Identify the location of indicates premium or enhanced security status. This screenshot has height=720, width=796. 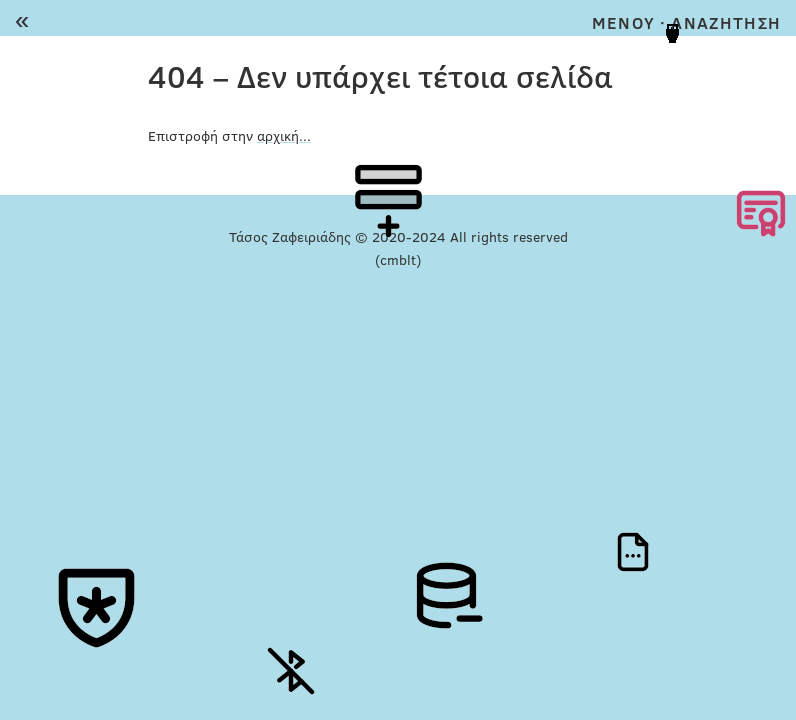
(96, 603).